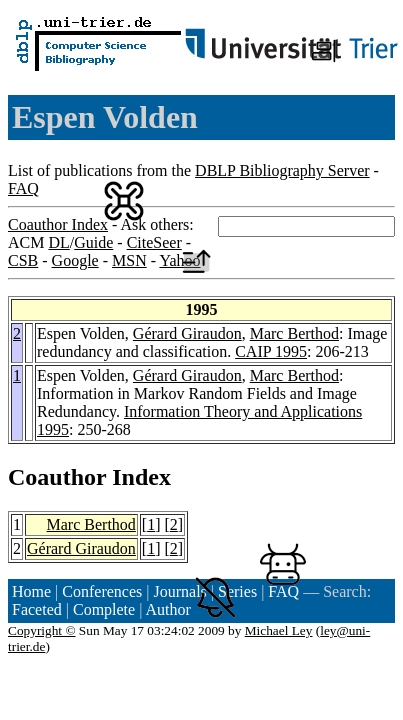 The image size is (403, 720). What do you see at coordinates (124, 201) in the screenshot?
I see `access drone controls` at bounding box center [124, 201].